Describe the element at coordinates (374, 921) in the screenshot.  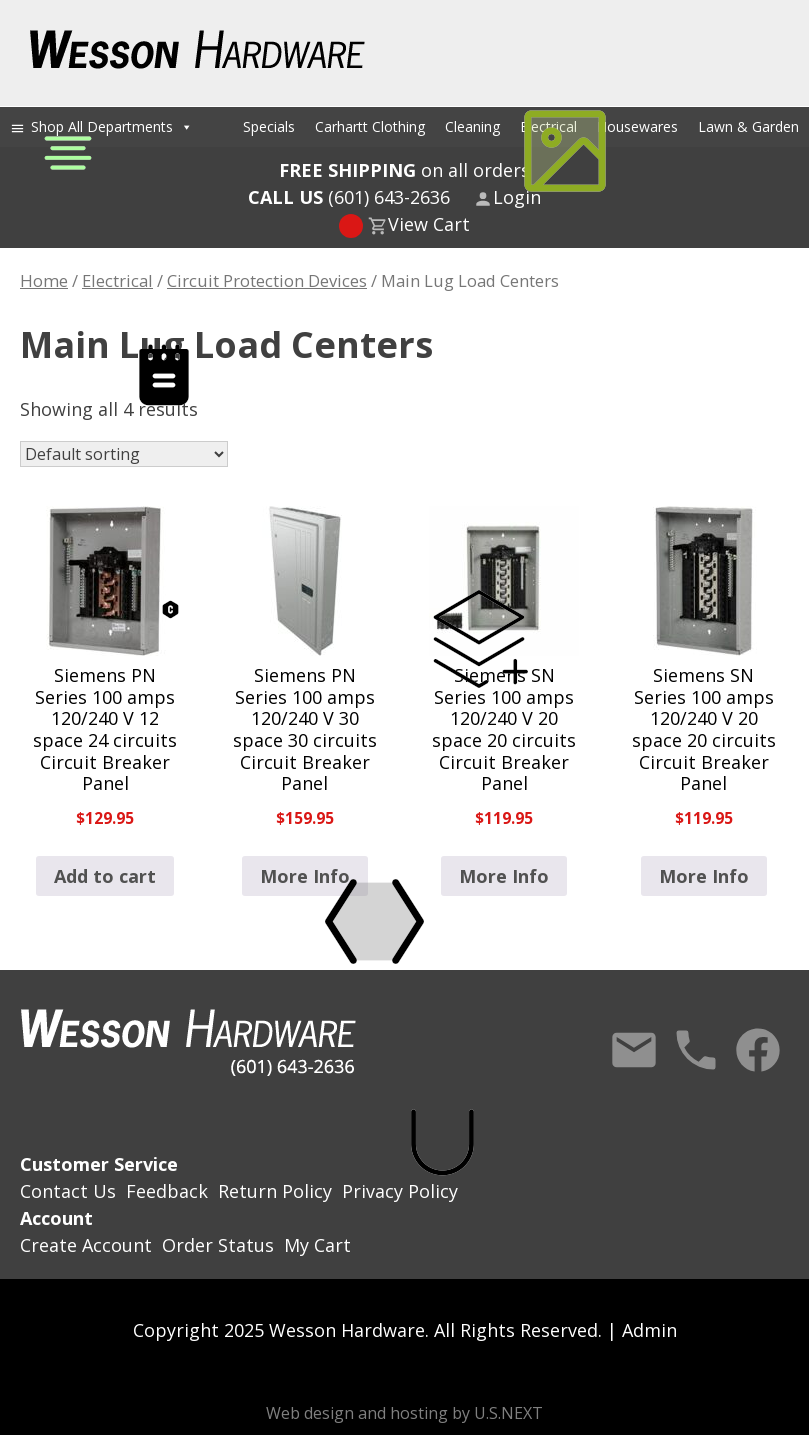
I see `view or edit source code` at that location.